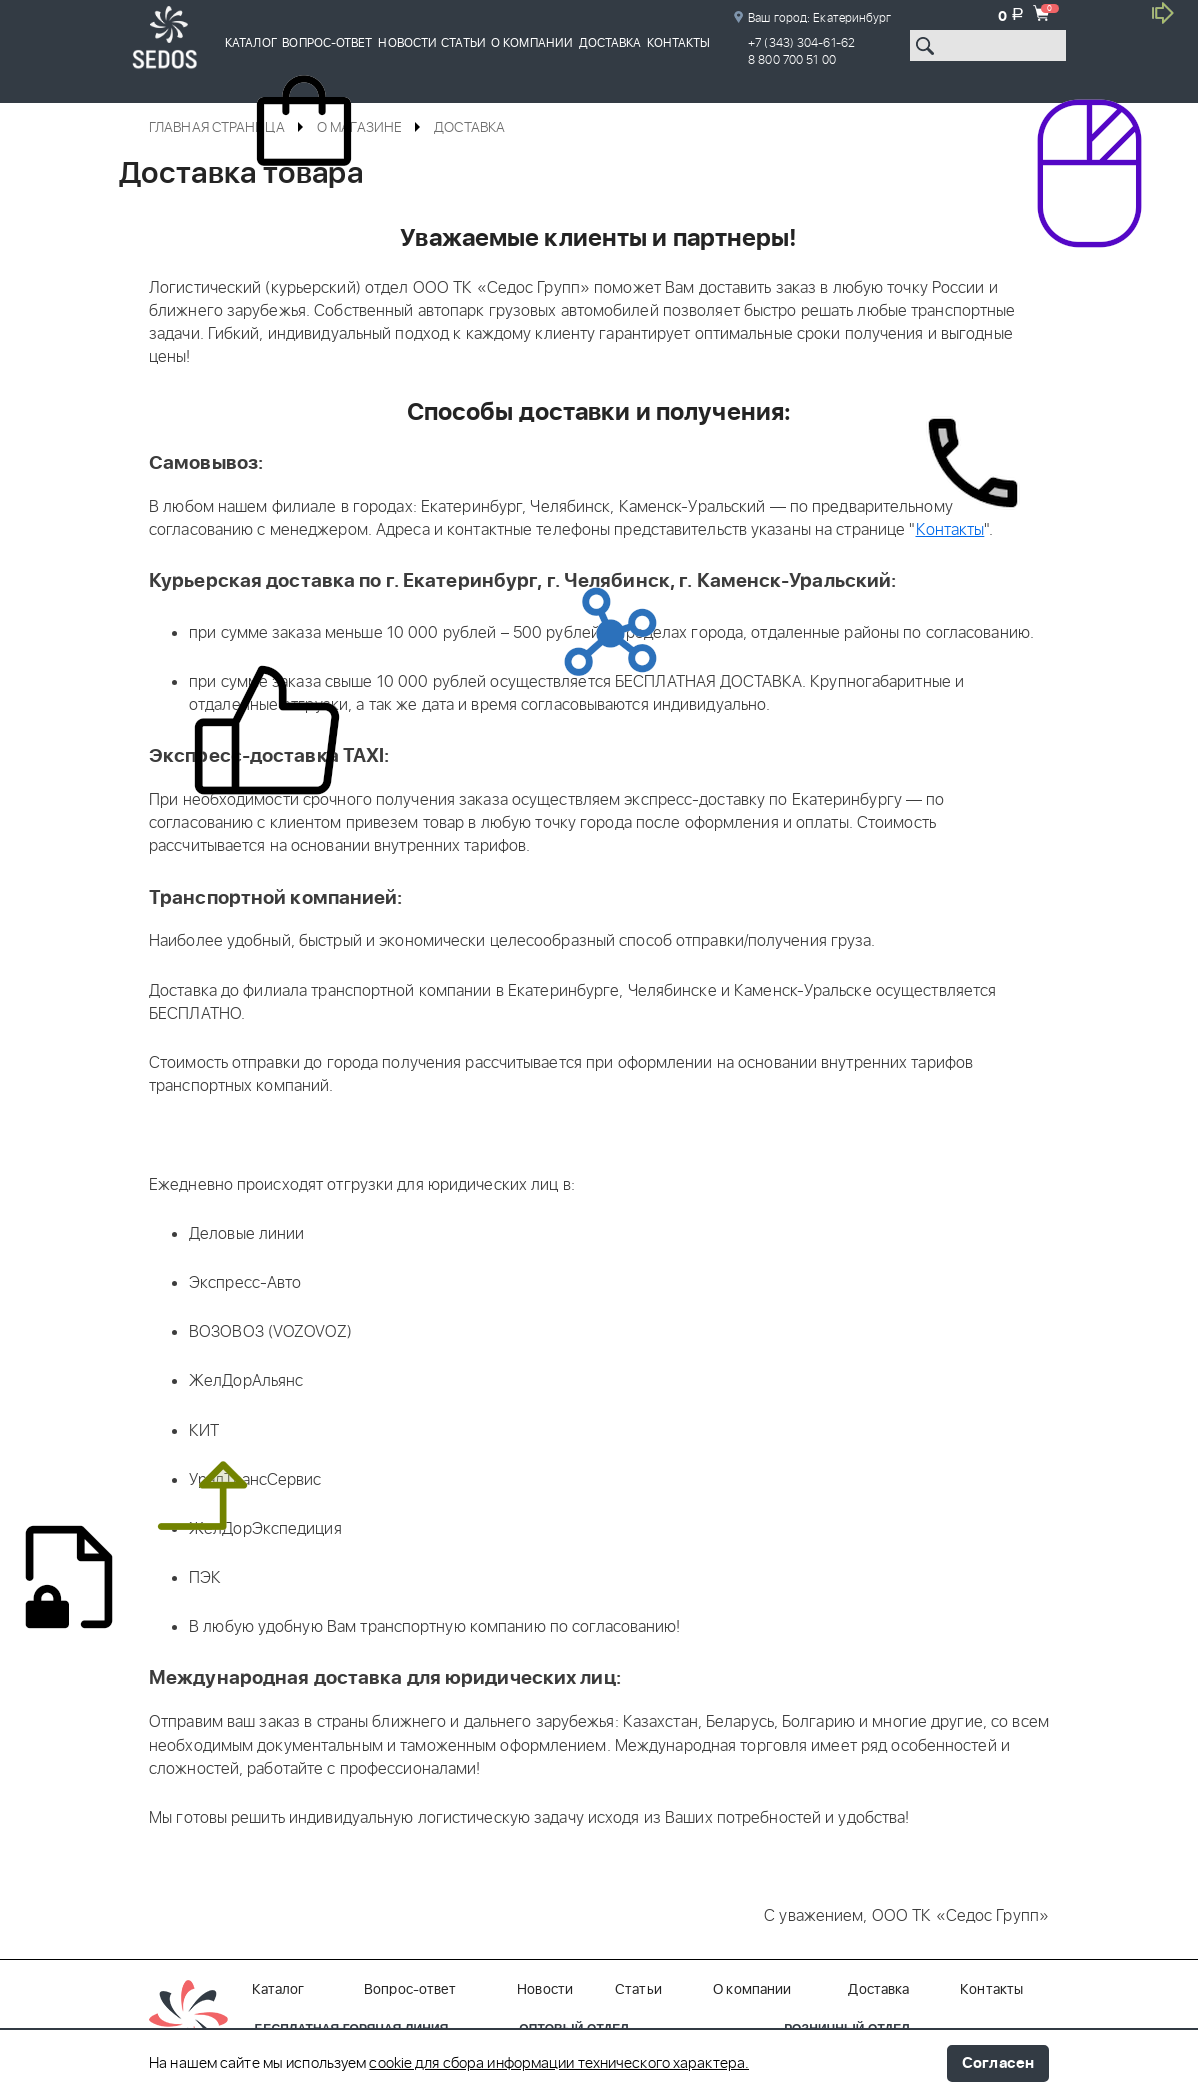  What do you see at coordinates (206, 1499) in the screenshot?
I see `redirect or forward content upward` at bounding box center [206, 1499].